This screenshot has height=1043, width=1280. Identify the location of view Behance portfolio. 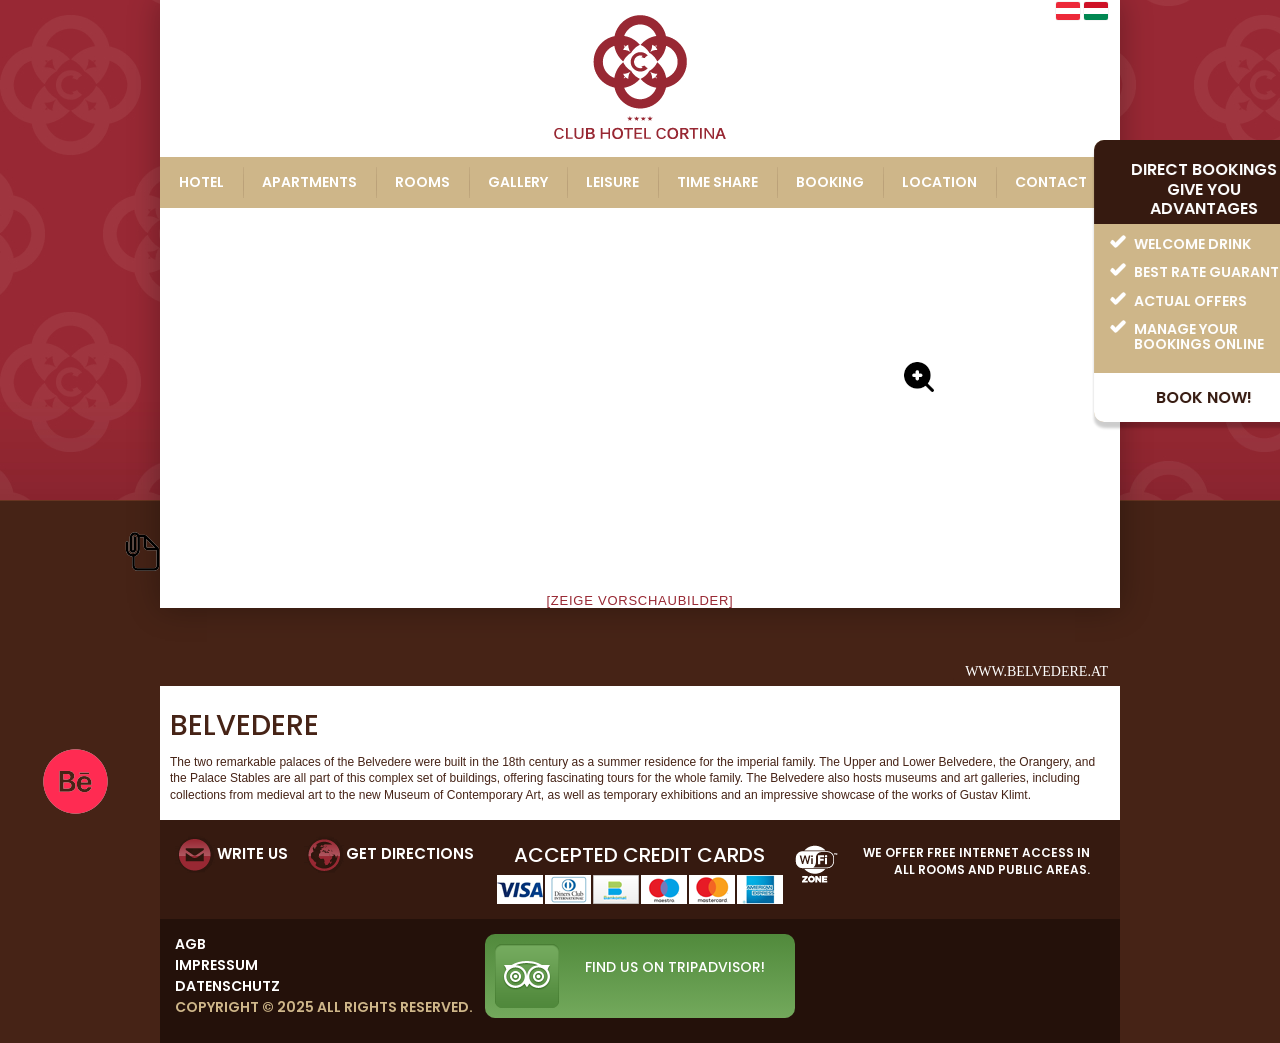
(75, 781).